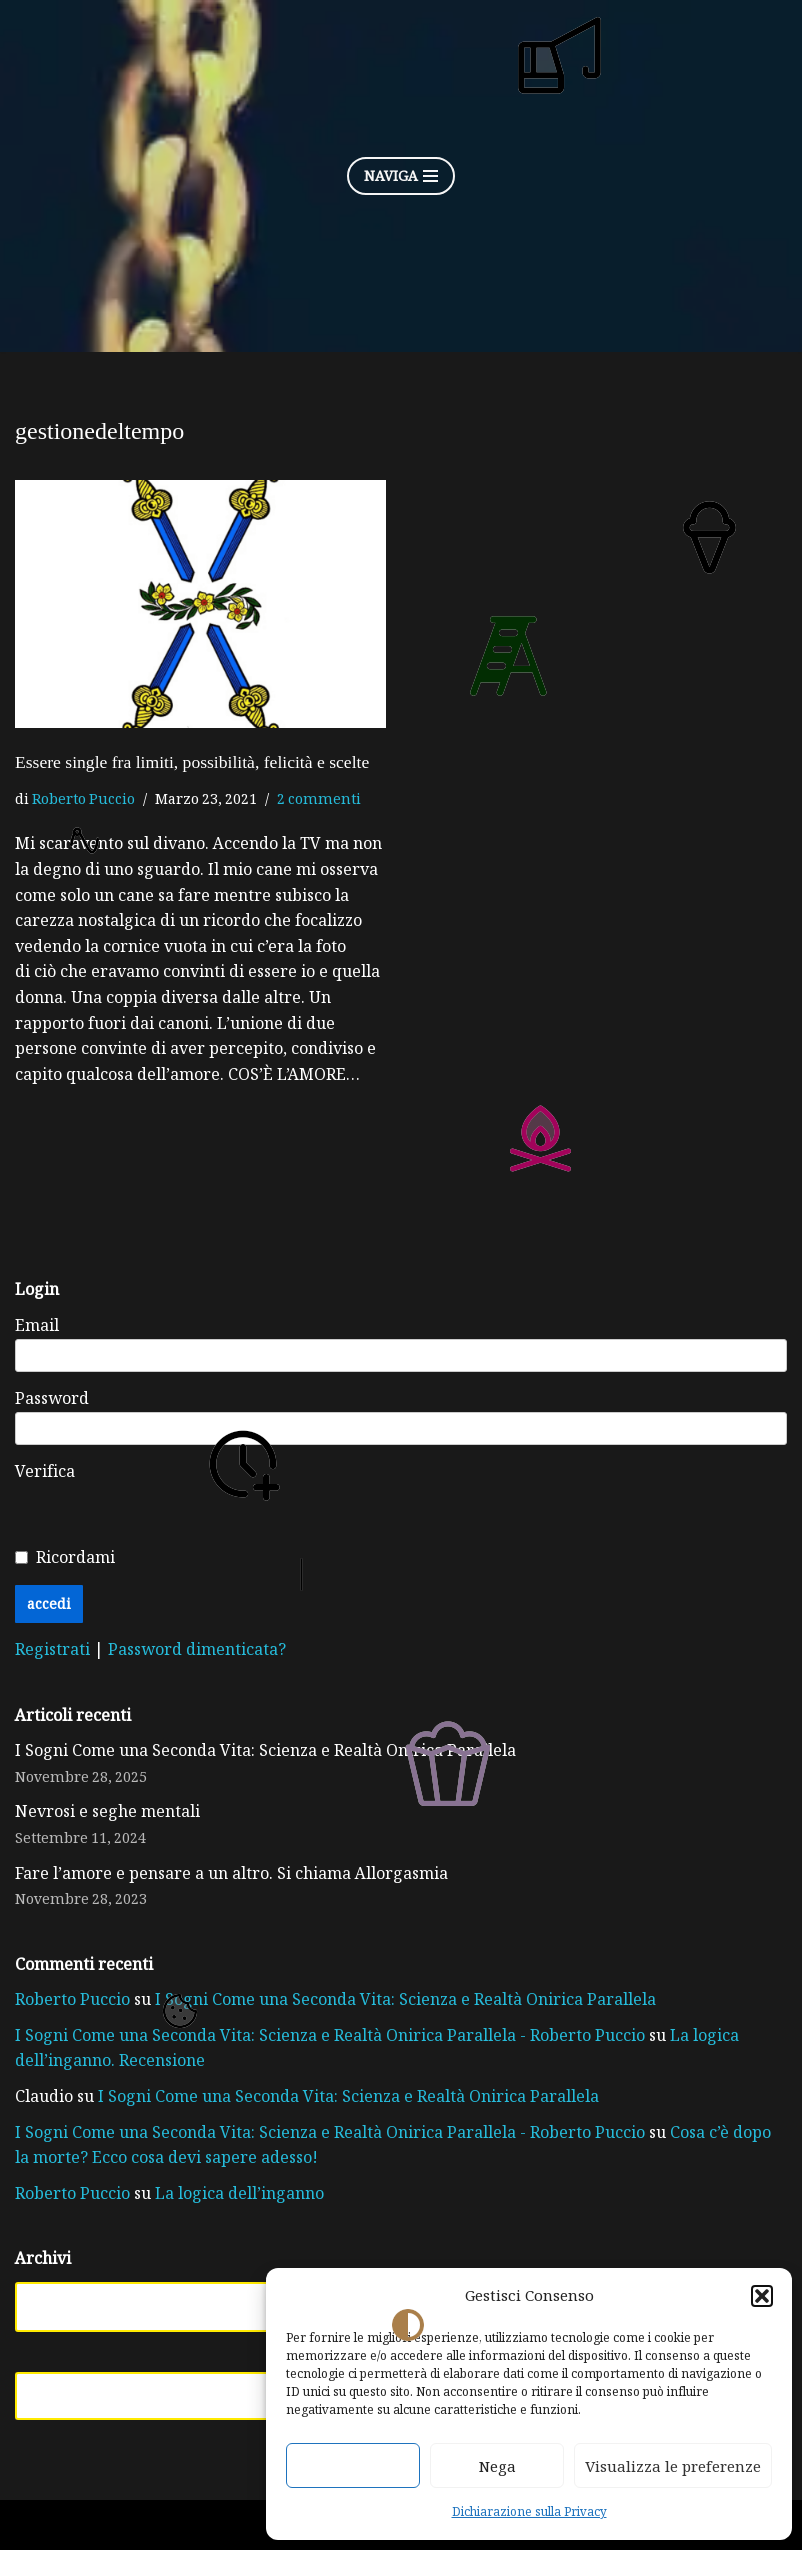 This screenshot has height=2550, width=802. Describe the element at coordinates (243, 1464) in the screenshot. I see `add a new timer or alarm` at that location.